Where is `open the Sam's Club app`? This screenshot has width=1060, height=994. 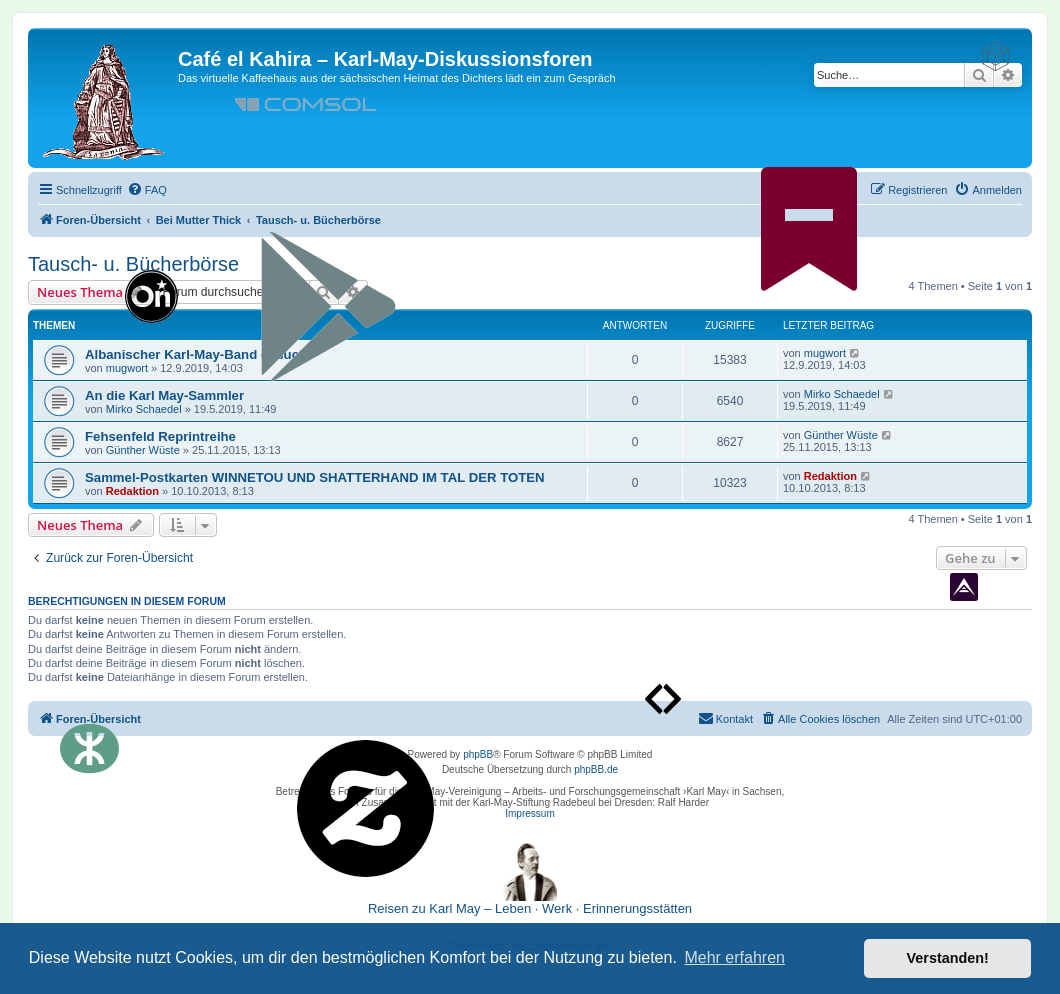
open the Sam's Club app is located at coordinates (663, 699).